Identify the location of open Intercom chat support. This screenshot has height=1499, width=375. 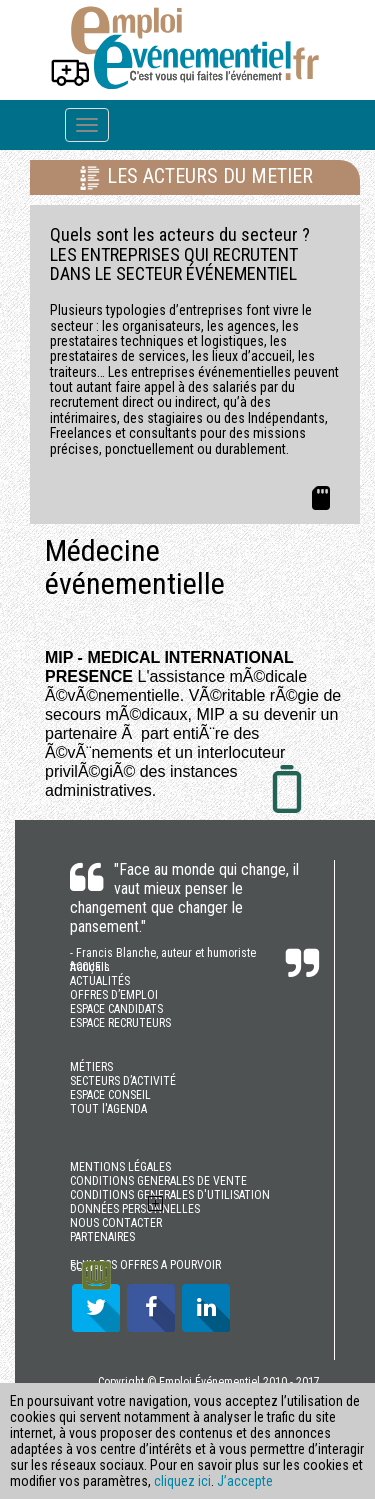
(96, 1275).